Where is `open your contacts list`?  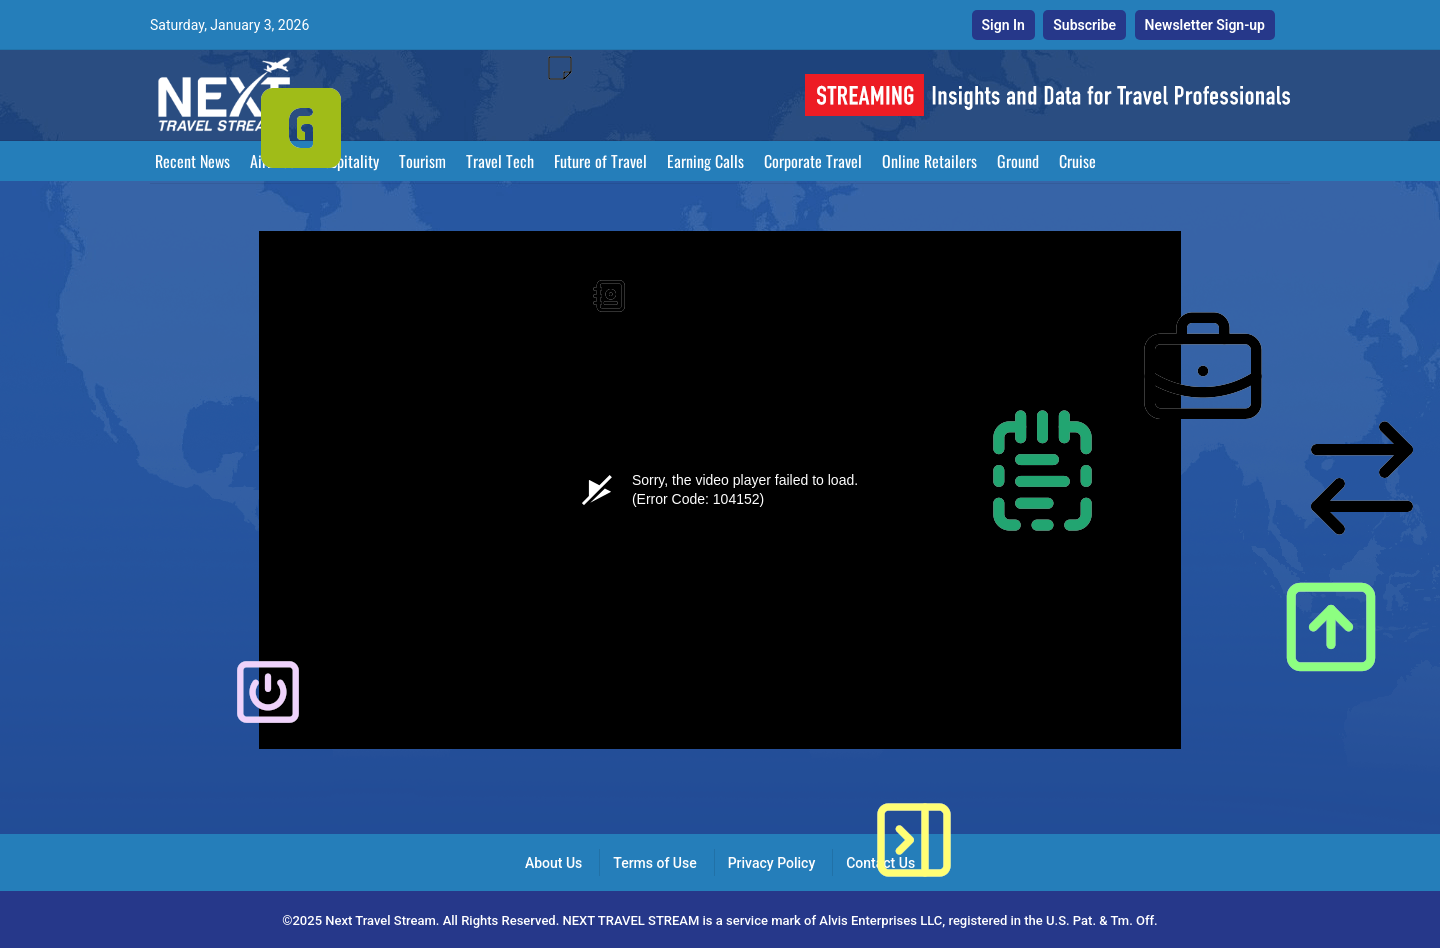
open your contacts list is located at coordinates (609, 296).